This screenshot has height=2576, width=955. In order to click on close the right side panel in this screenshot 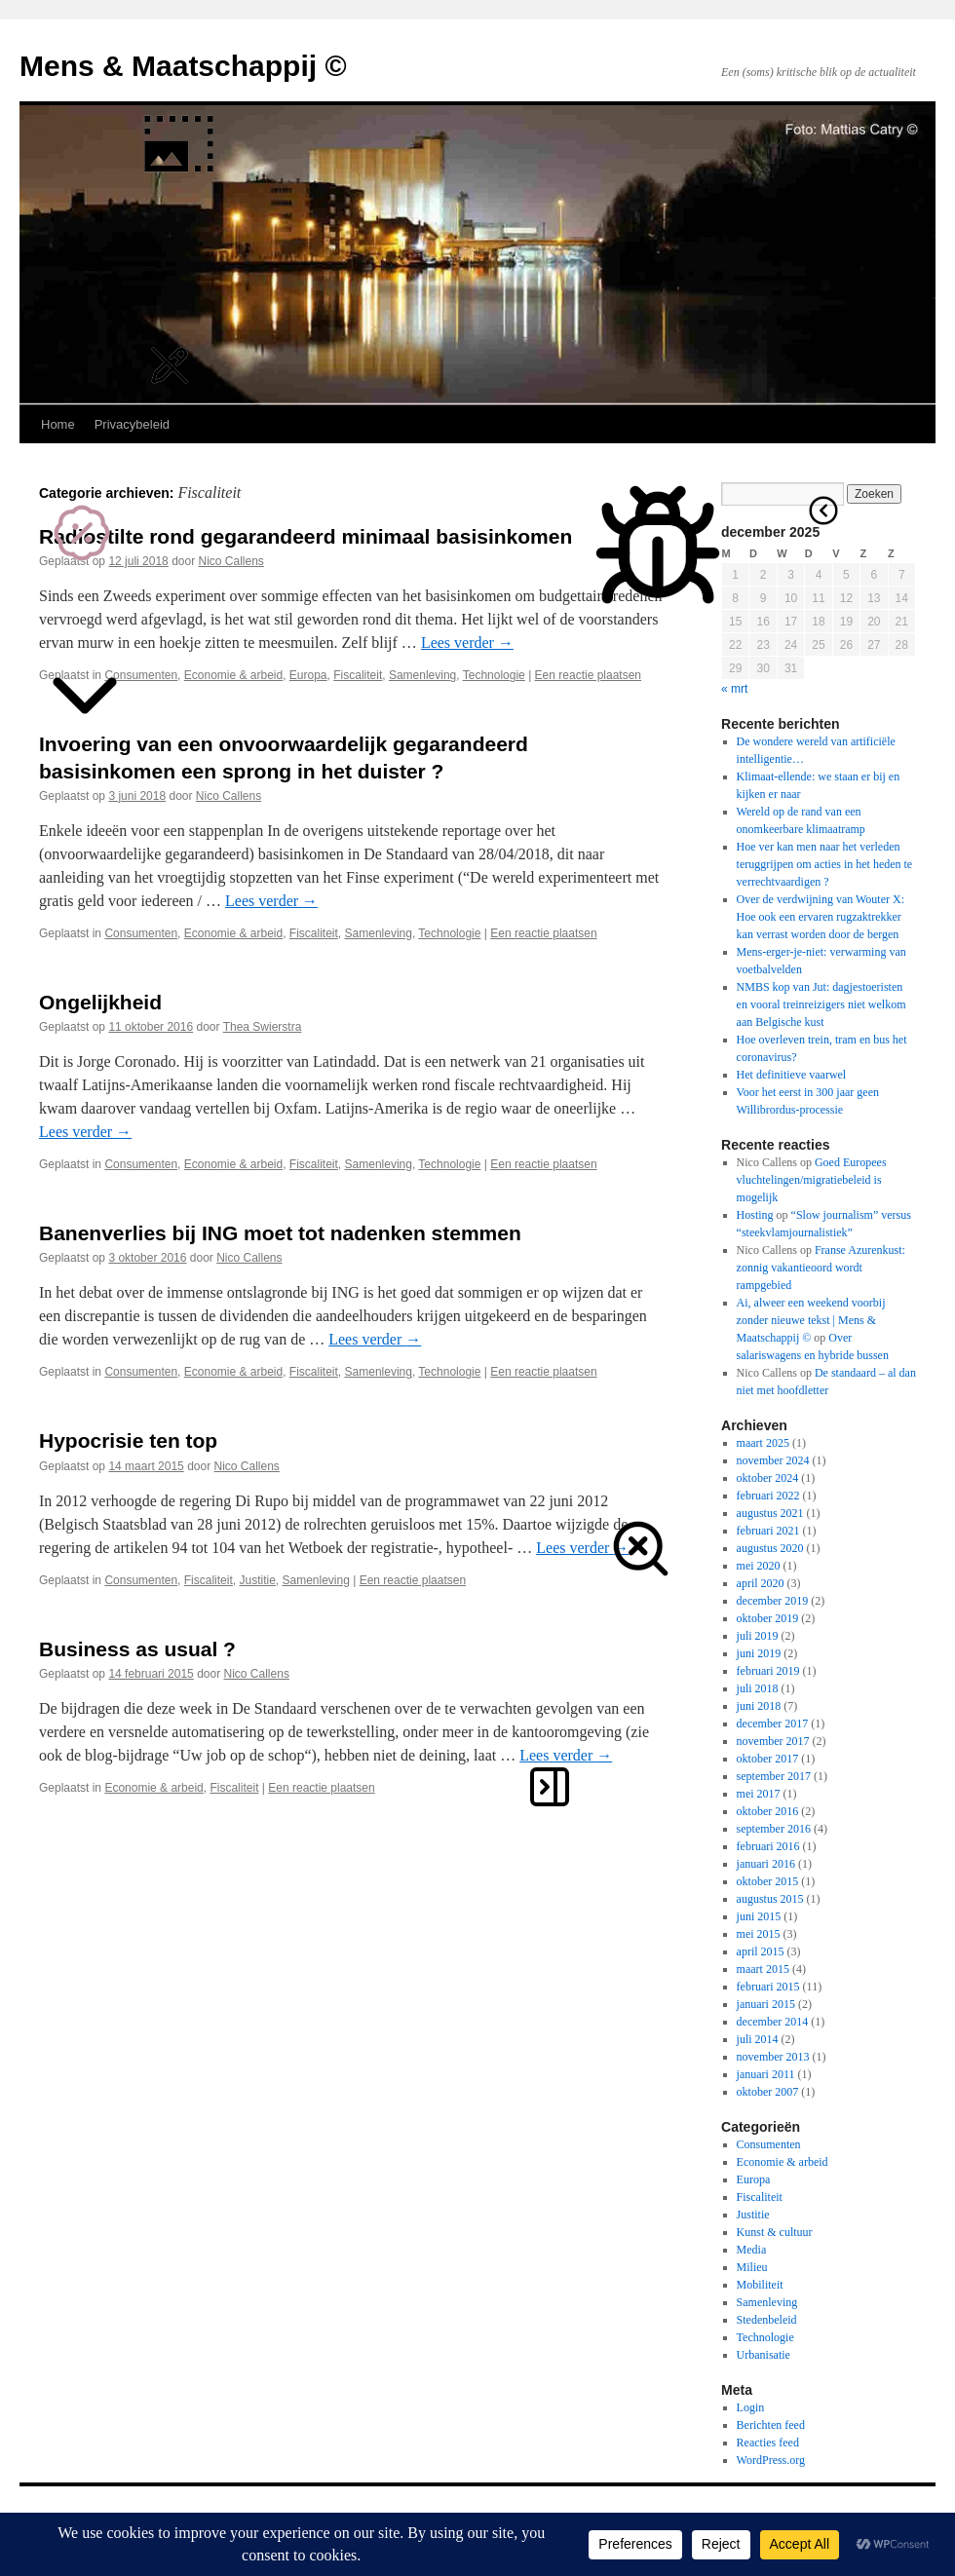, I will do `click(550, 1787)`.